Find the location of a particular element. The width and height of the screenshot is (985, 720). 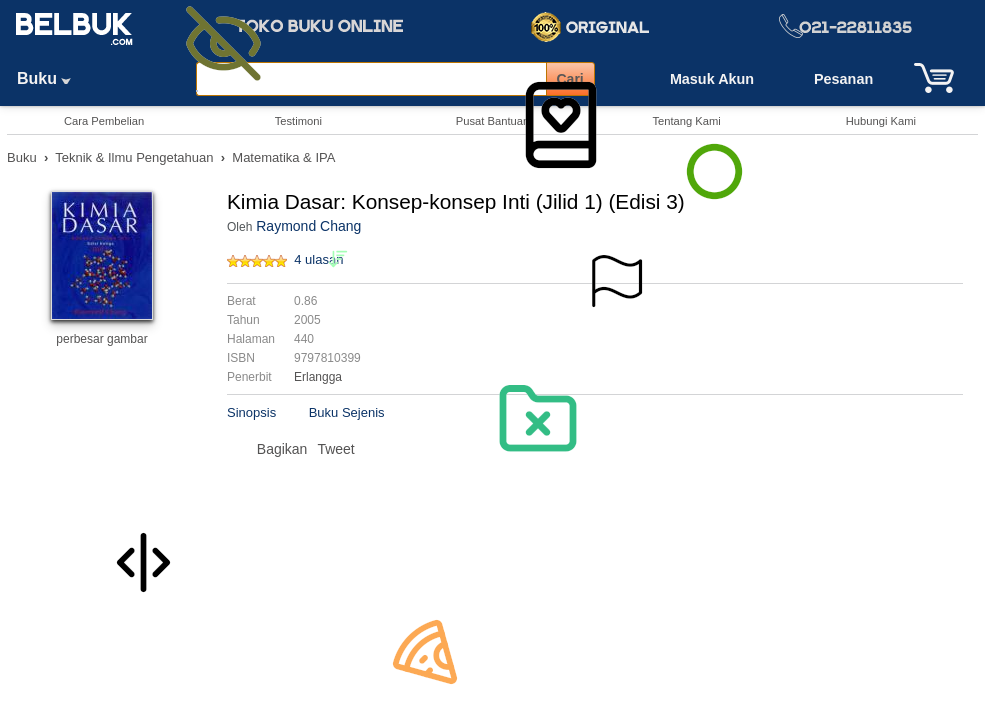

flag or report content is located at coordinates (615, 280).